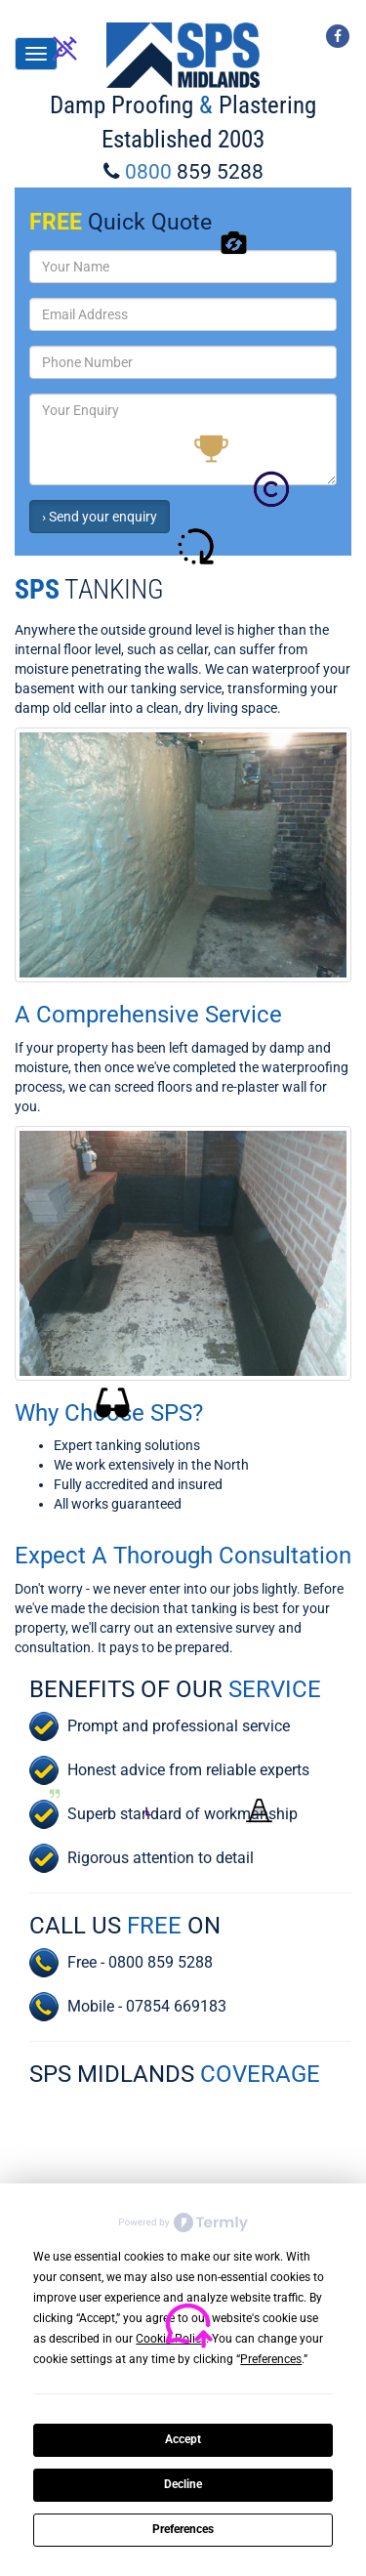  I want to click on insert a quotation or blockquote, so click(55, 1794).